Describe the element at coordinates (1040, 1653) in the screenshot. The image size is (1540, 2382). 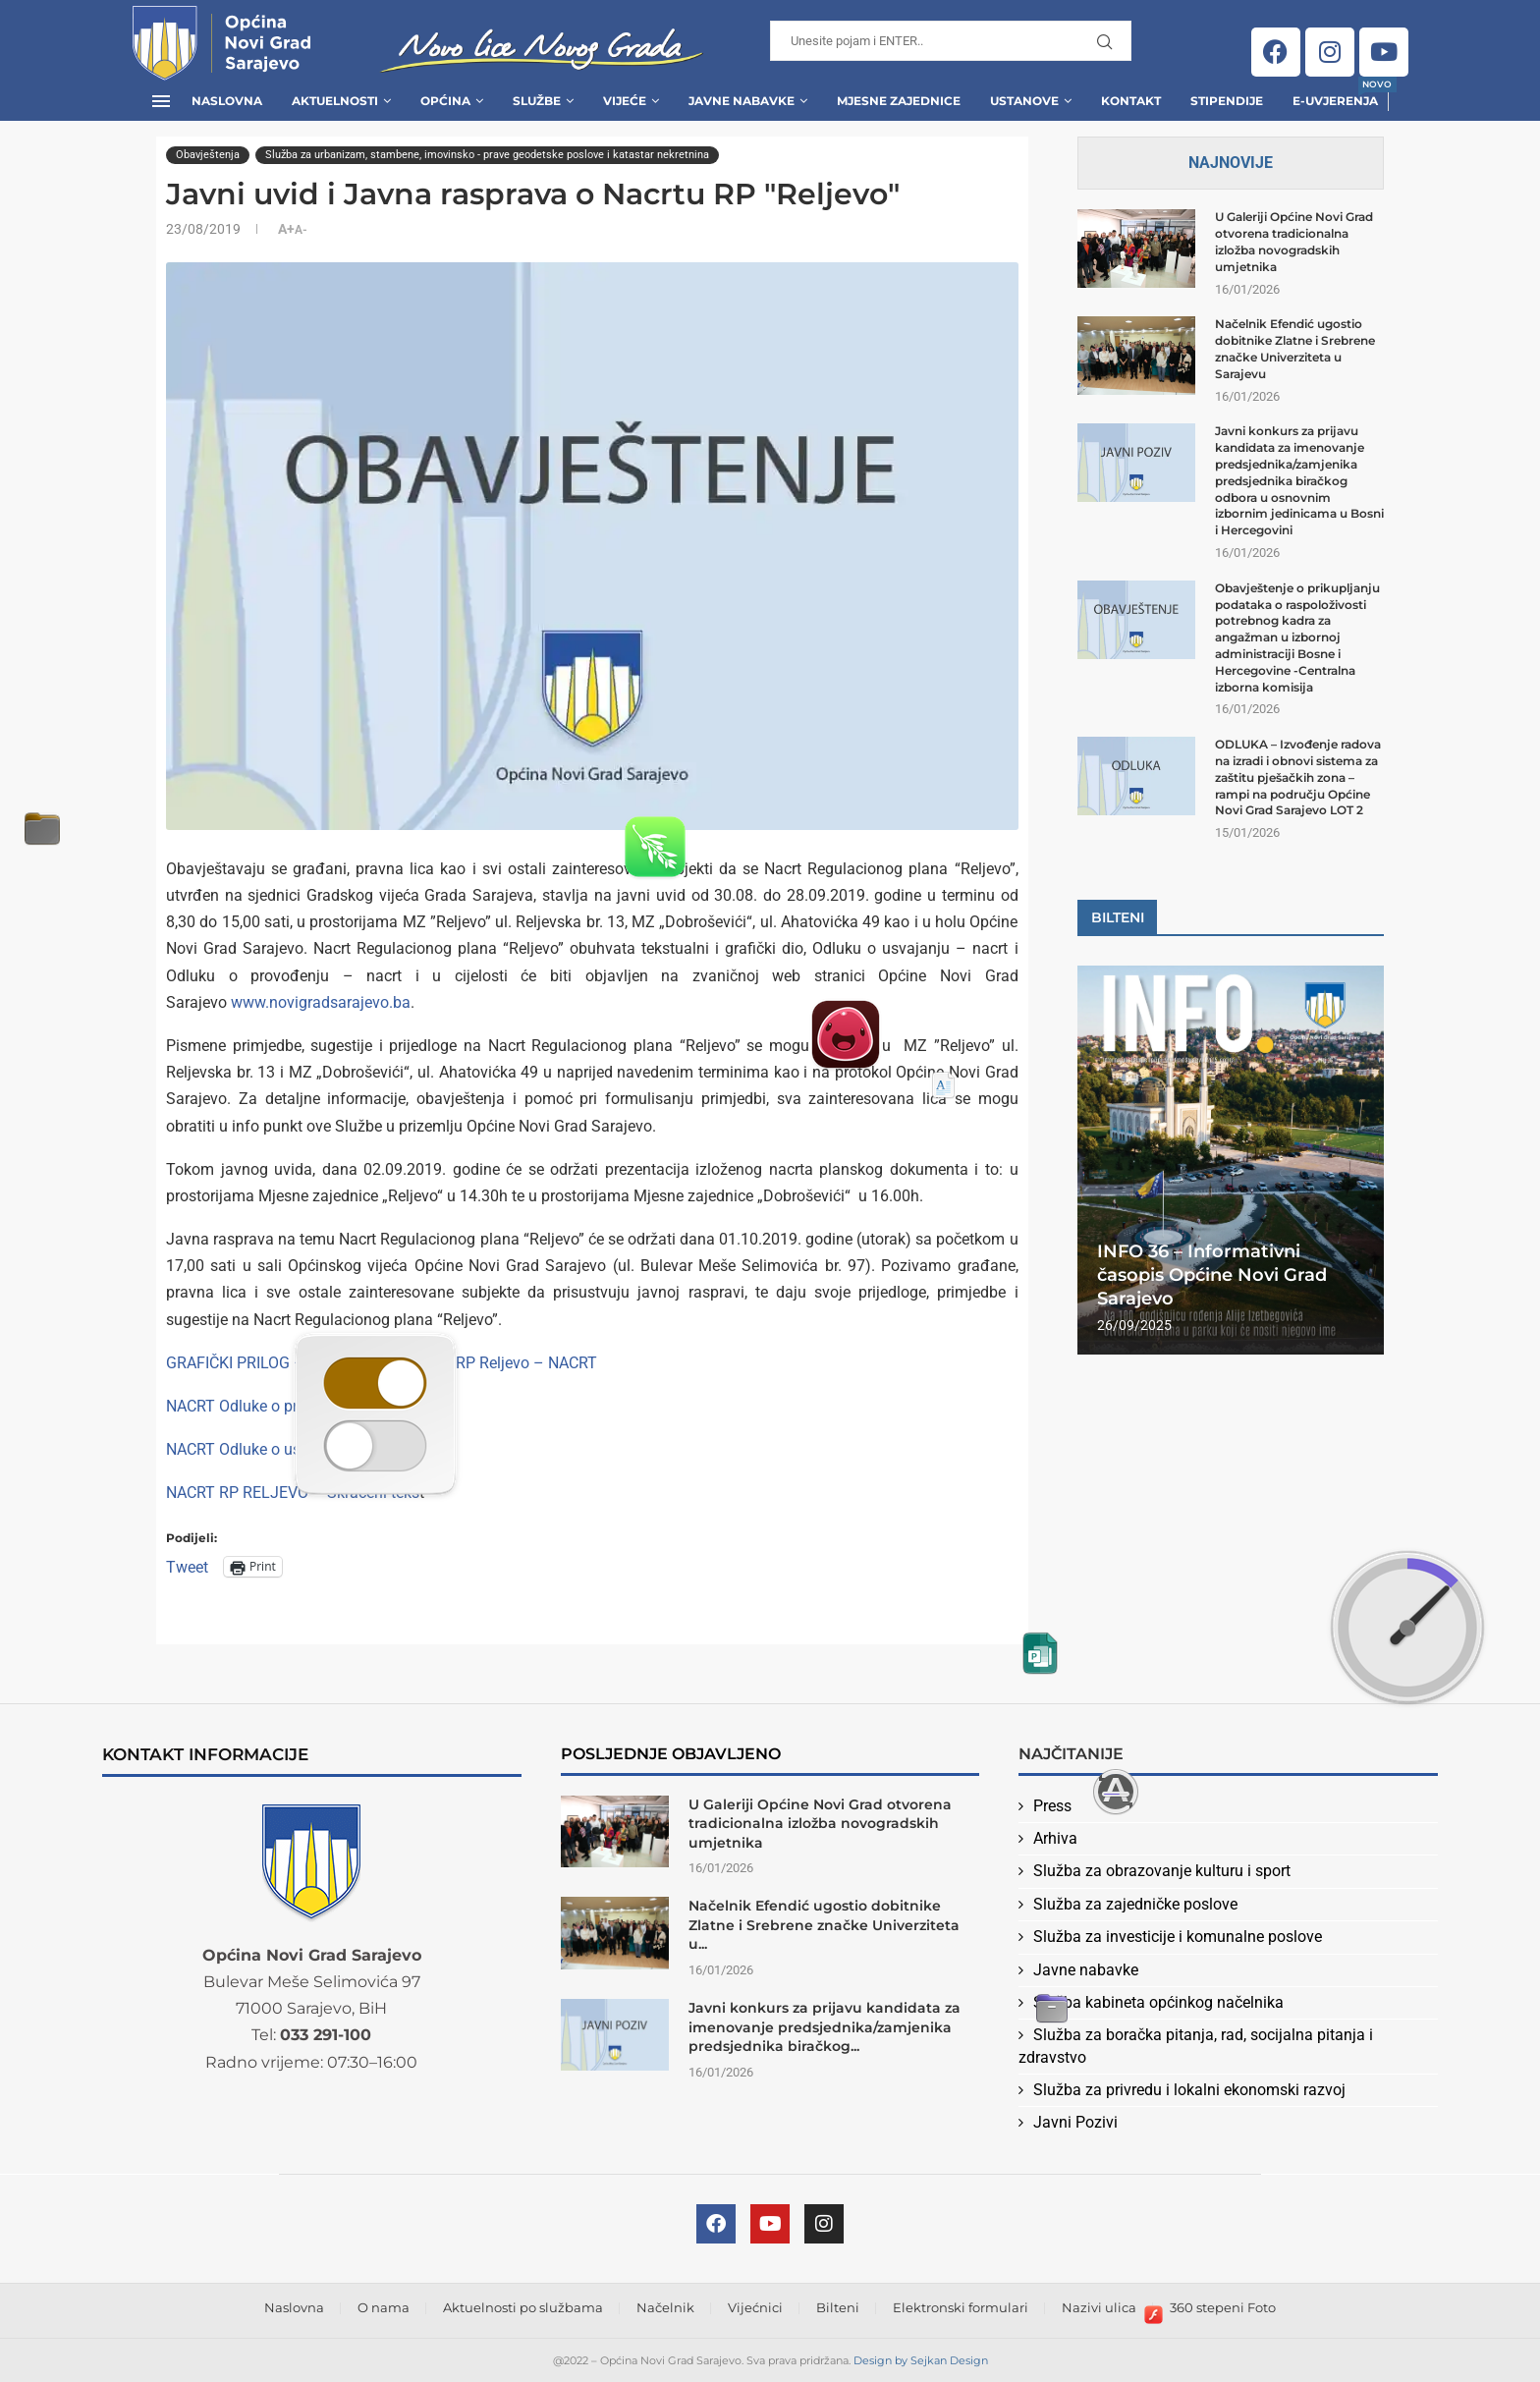
I see `microsoft publisher document file` at that location.